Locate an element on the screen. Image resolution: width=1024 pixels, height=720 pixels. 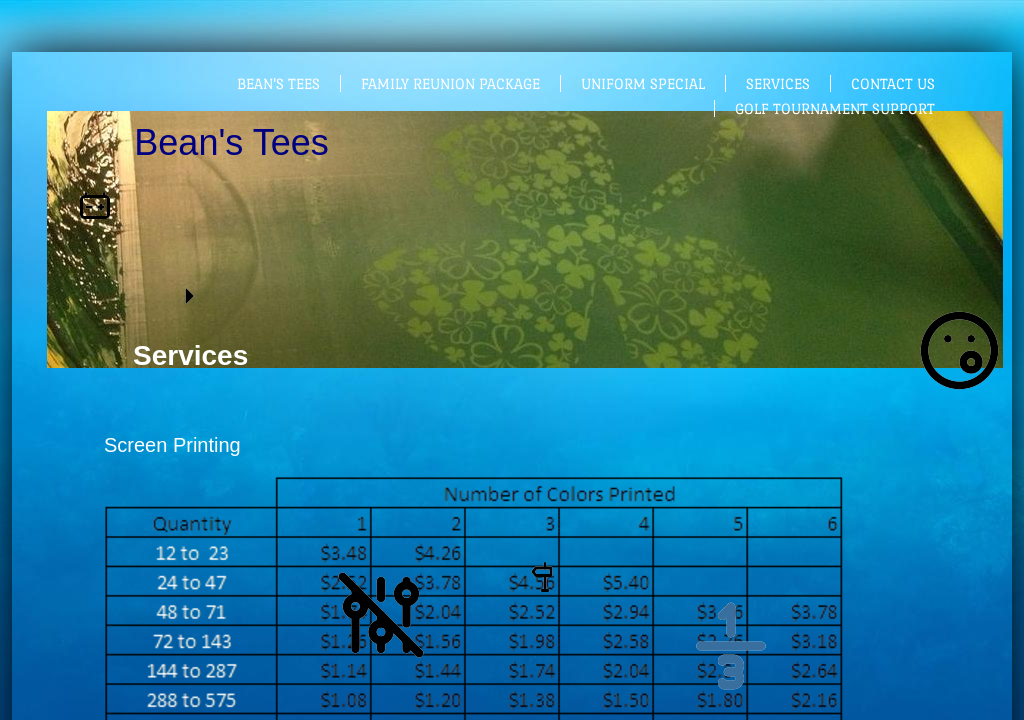
indicates singing or karaoke mode is located at coordinates (959, 350).